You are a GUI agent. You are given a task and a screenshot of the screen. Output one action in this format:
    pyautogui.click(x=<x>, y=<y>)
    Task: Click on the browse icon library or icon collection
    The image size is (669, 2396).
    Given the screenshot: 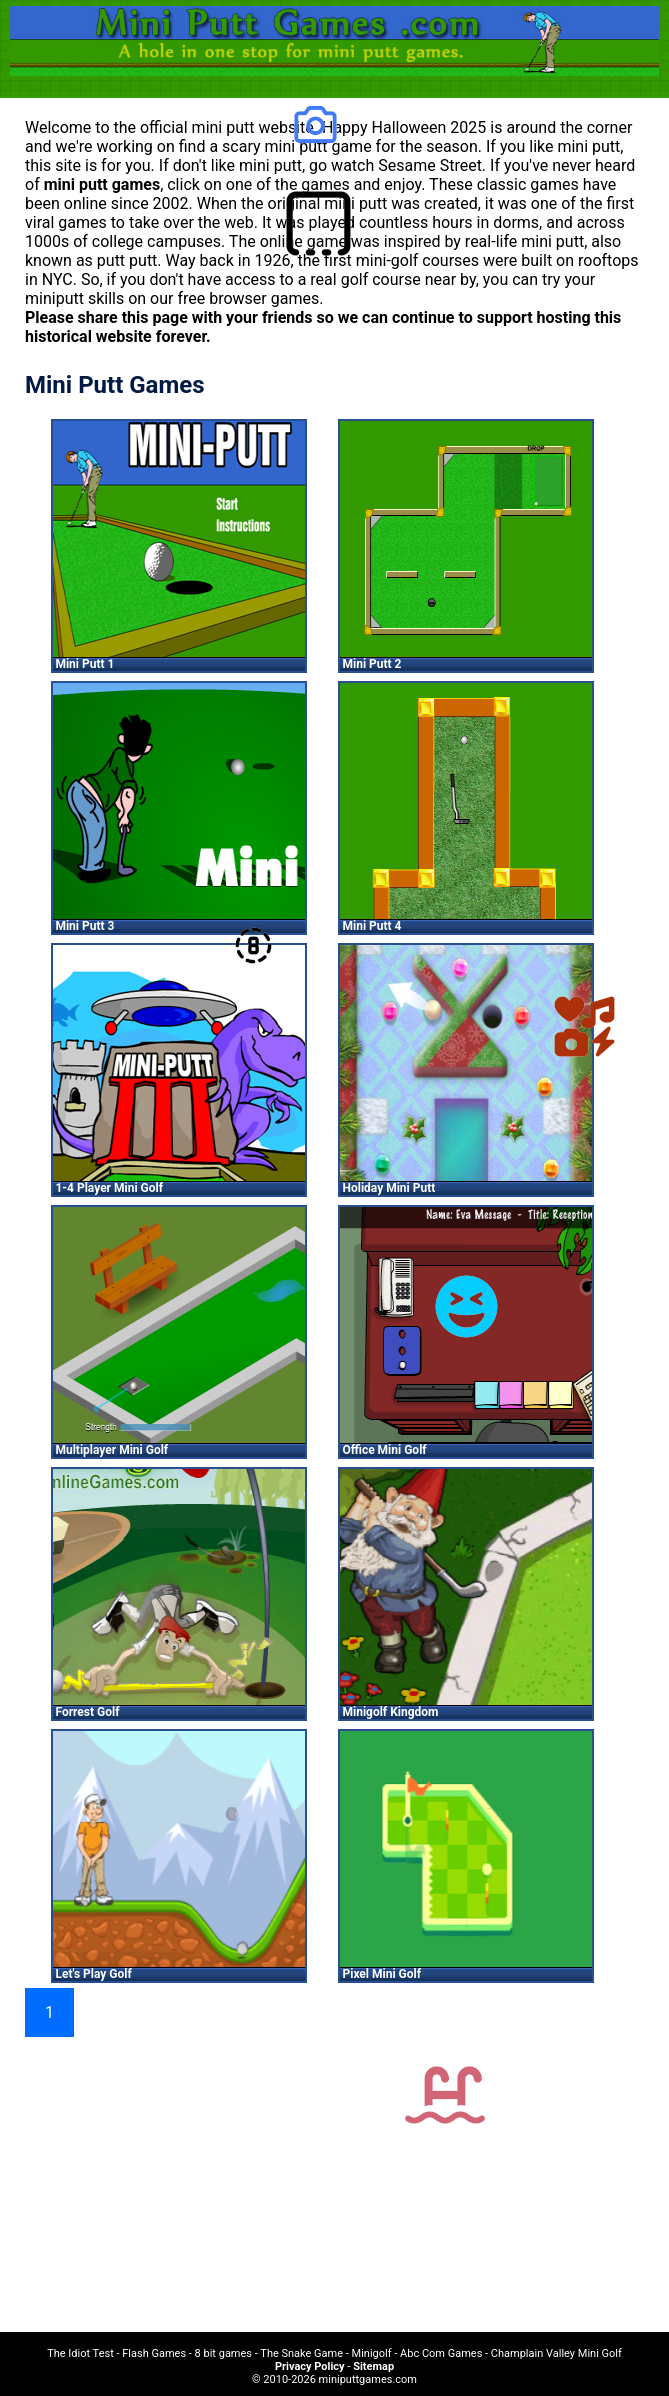 What is the action you would take?
    pyautogui.click(x=584, y=1026)
    